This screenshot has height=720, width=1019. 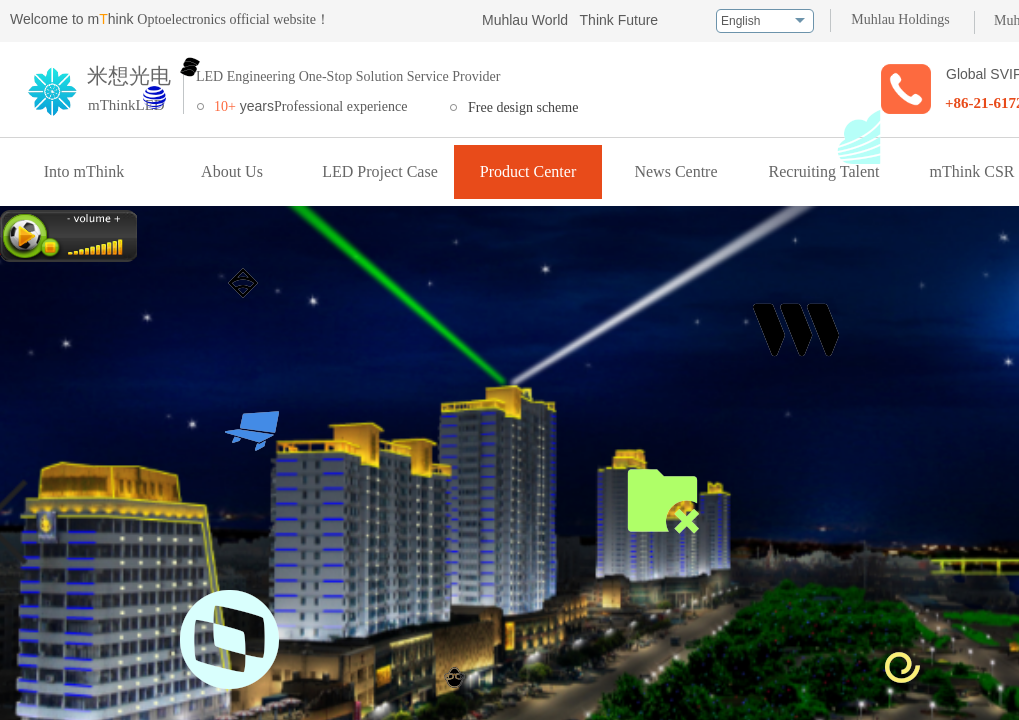 I want to click on open Blockbench 3D modeling application, so click(x=252, y=431).